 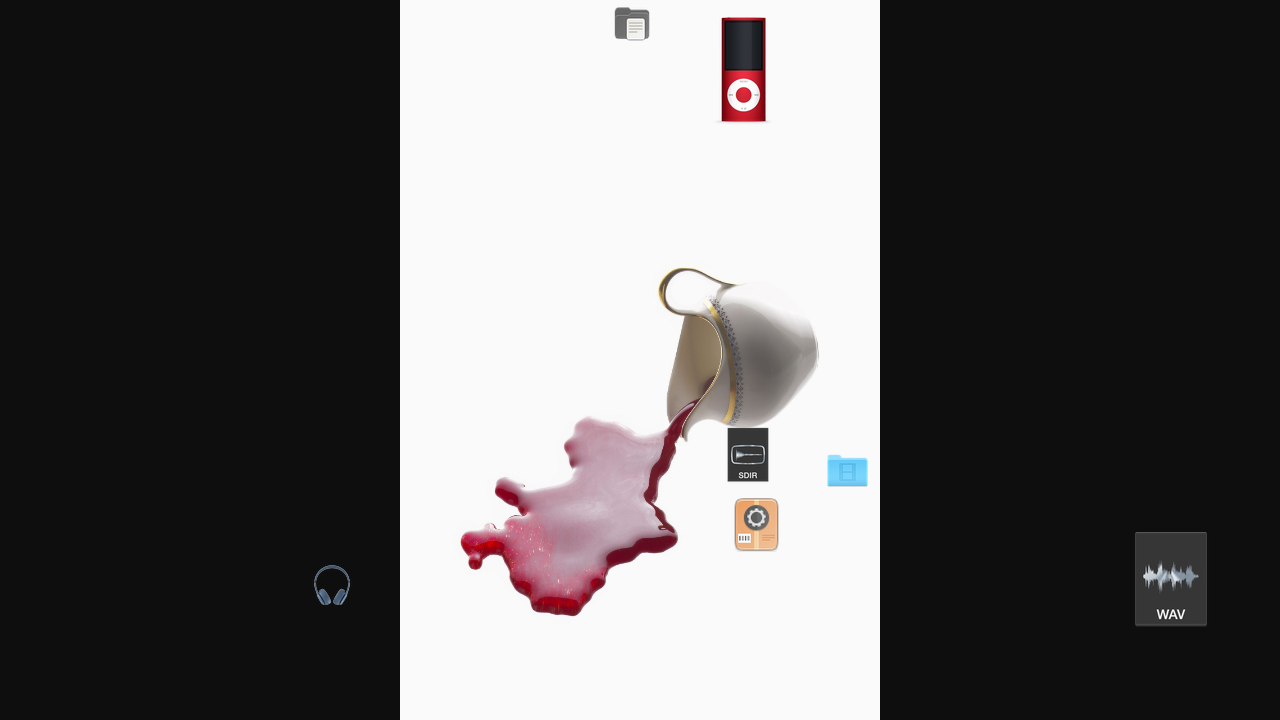 What do you see at coordinates (756, 524) in the screenshot?
I see `indicates package manager is processing` at bounding box center [756, 524].